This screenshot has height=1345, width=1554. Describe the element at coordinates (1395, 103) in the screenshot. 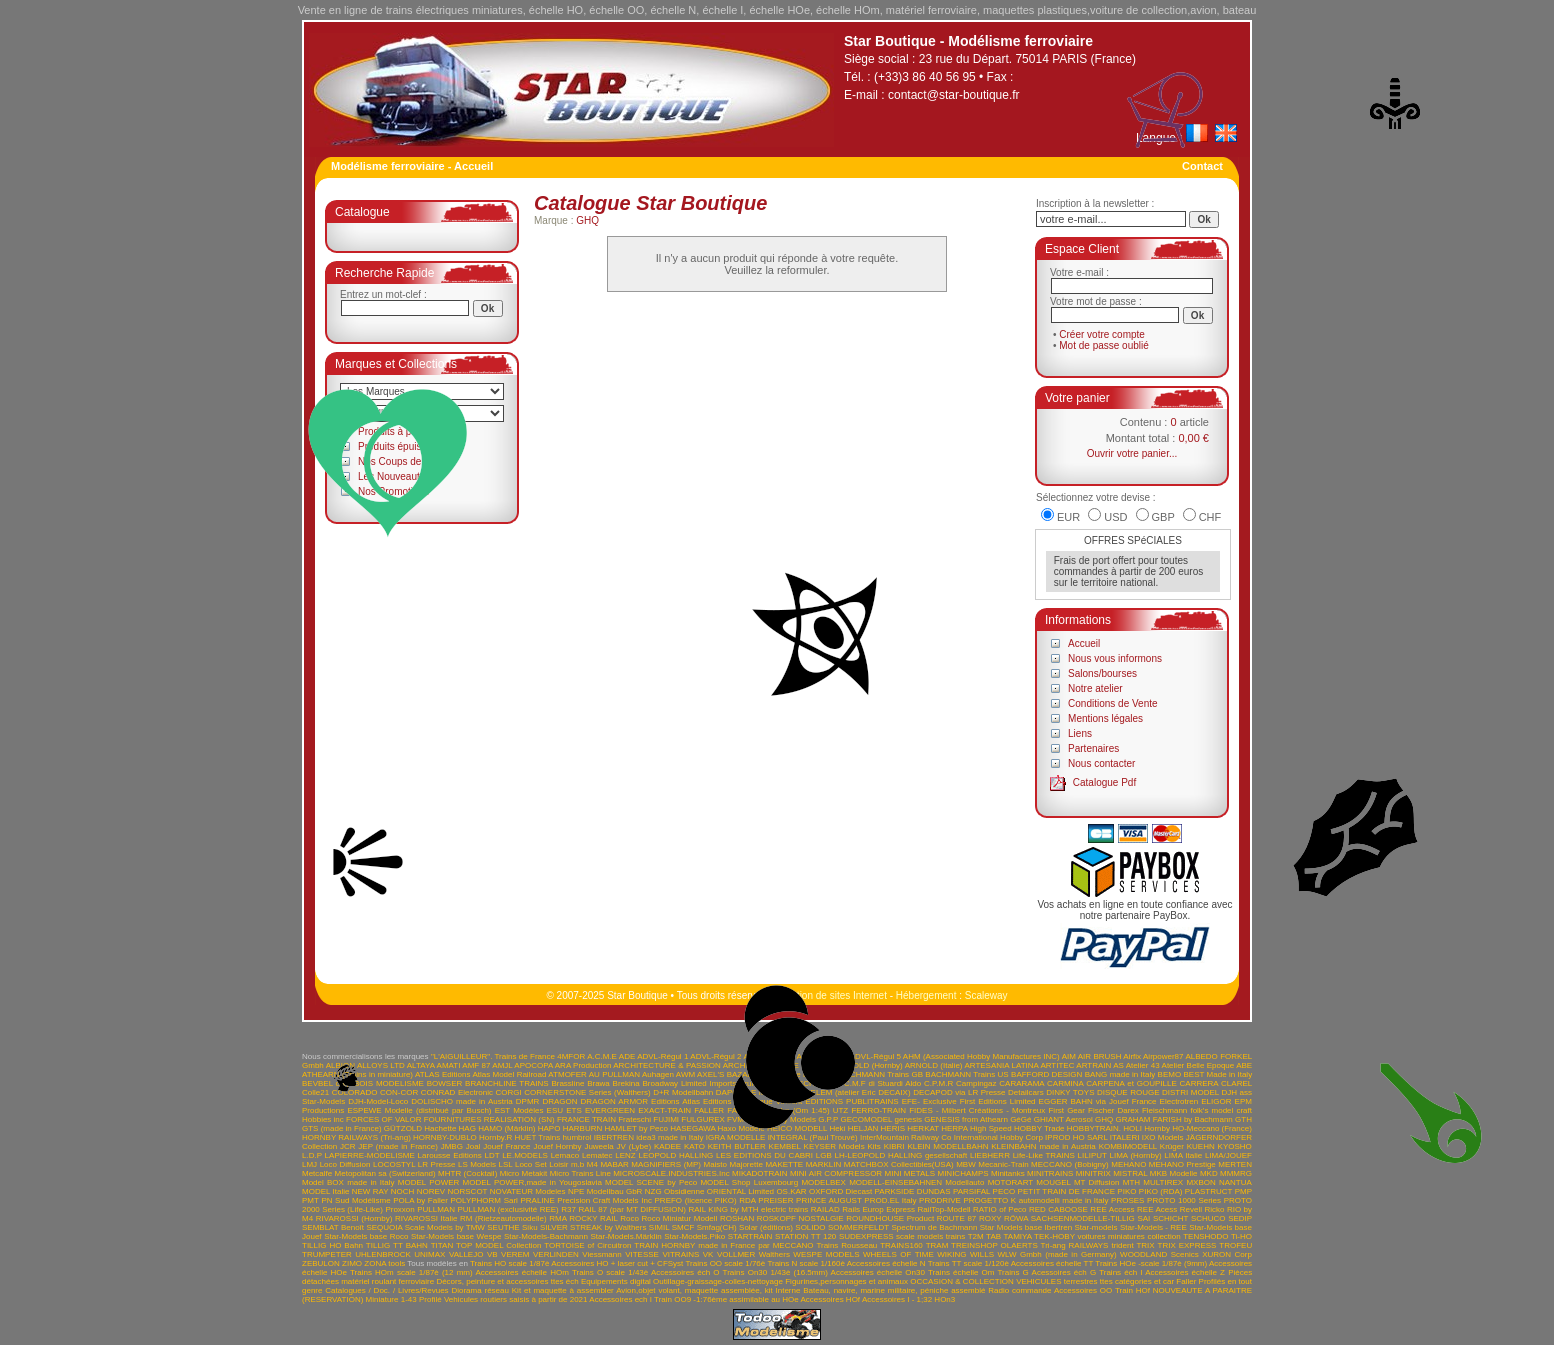

I see `select a sword or melee weapon` at that location.